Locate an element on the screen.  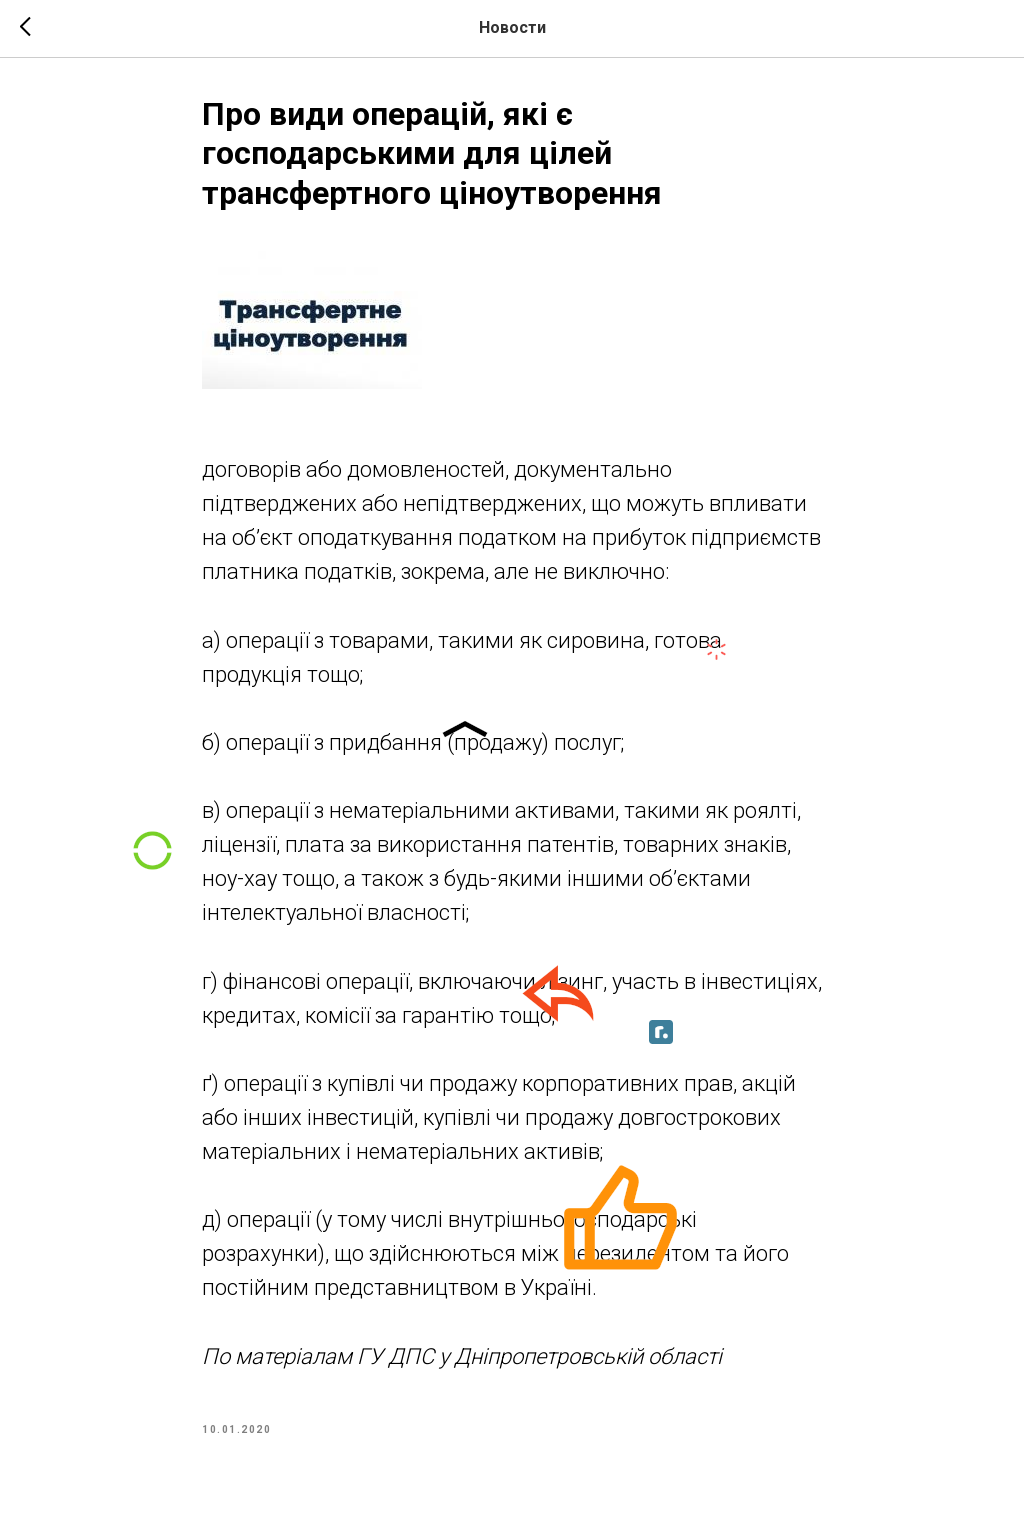
open roadmap.sh website or app is located at coordinates (661, 1032).